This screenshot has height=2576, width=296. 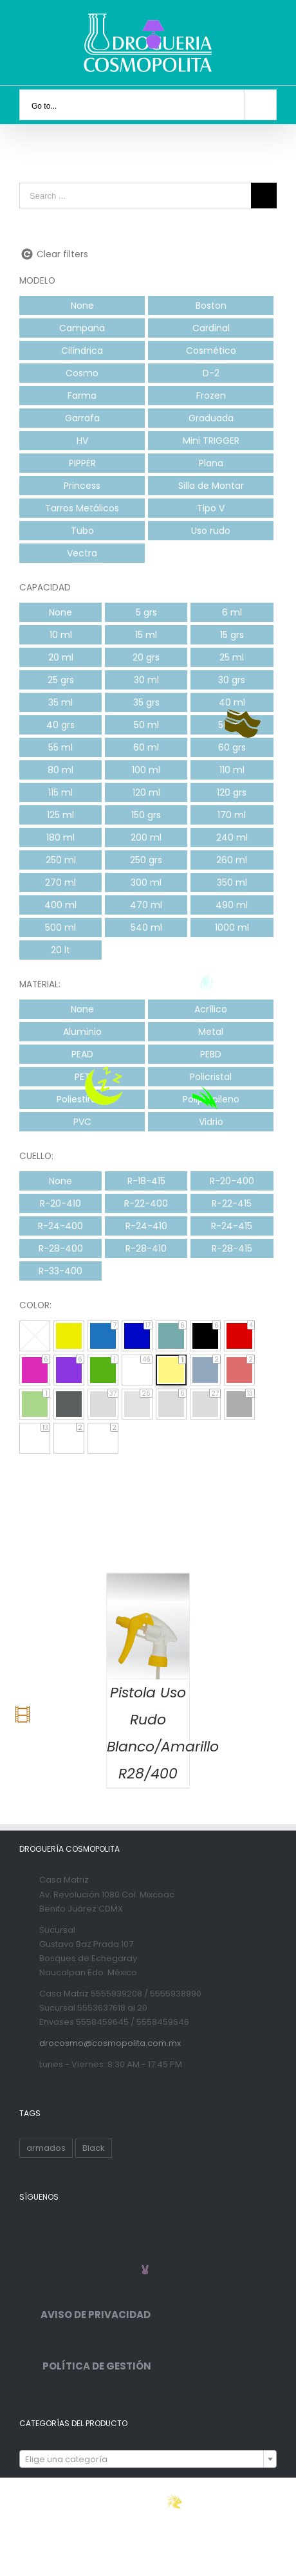 What do you see at coordinates (153, 34) in the screenshot?
I see `toggle bedside lamp or night light` at bounding box center [153, 34].